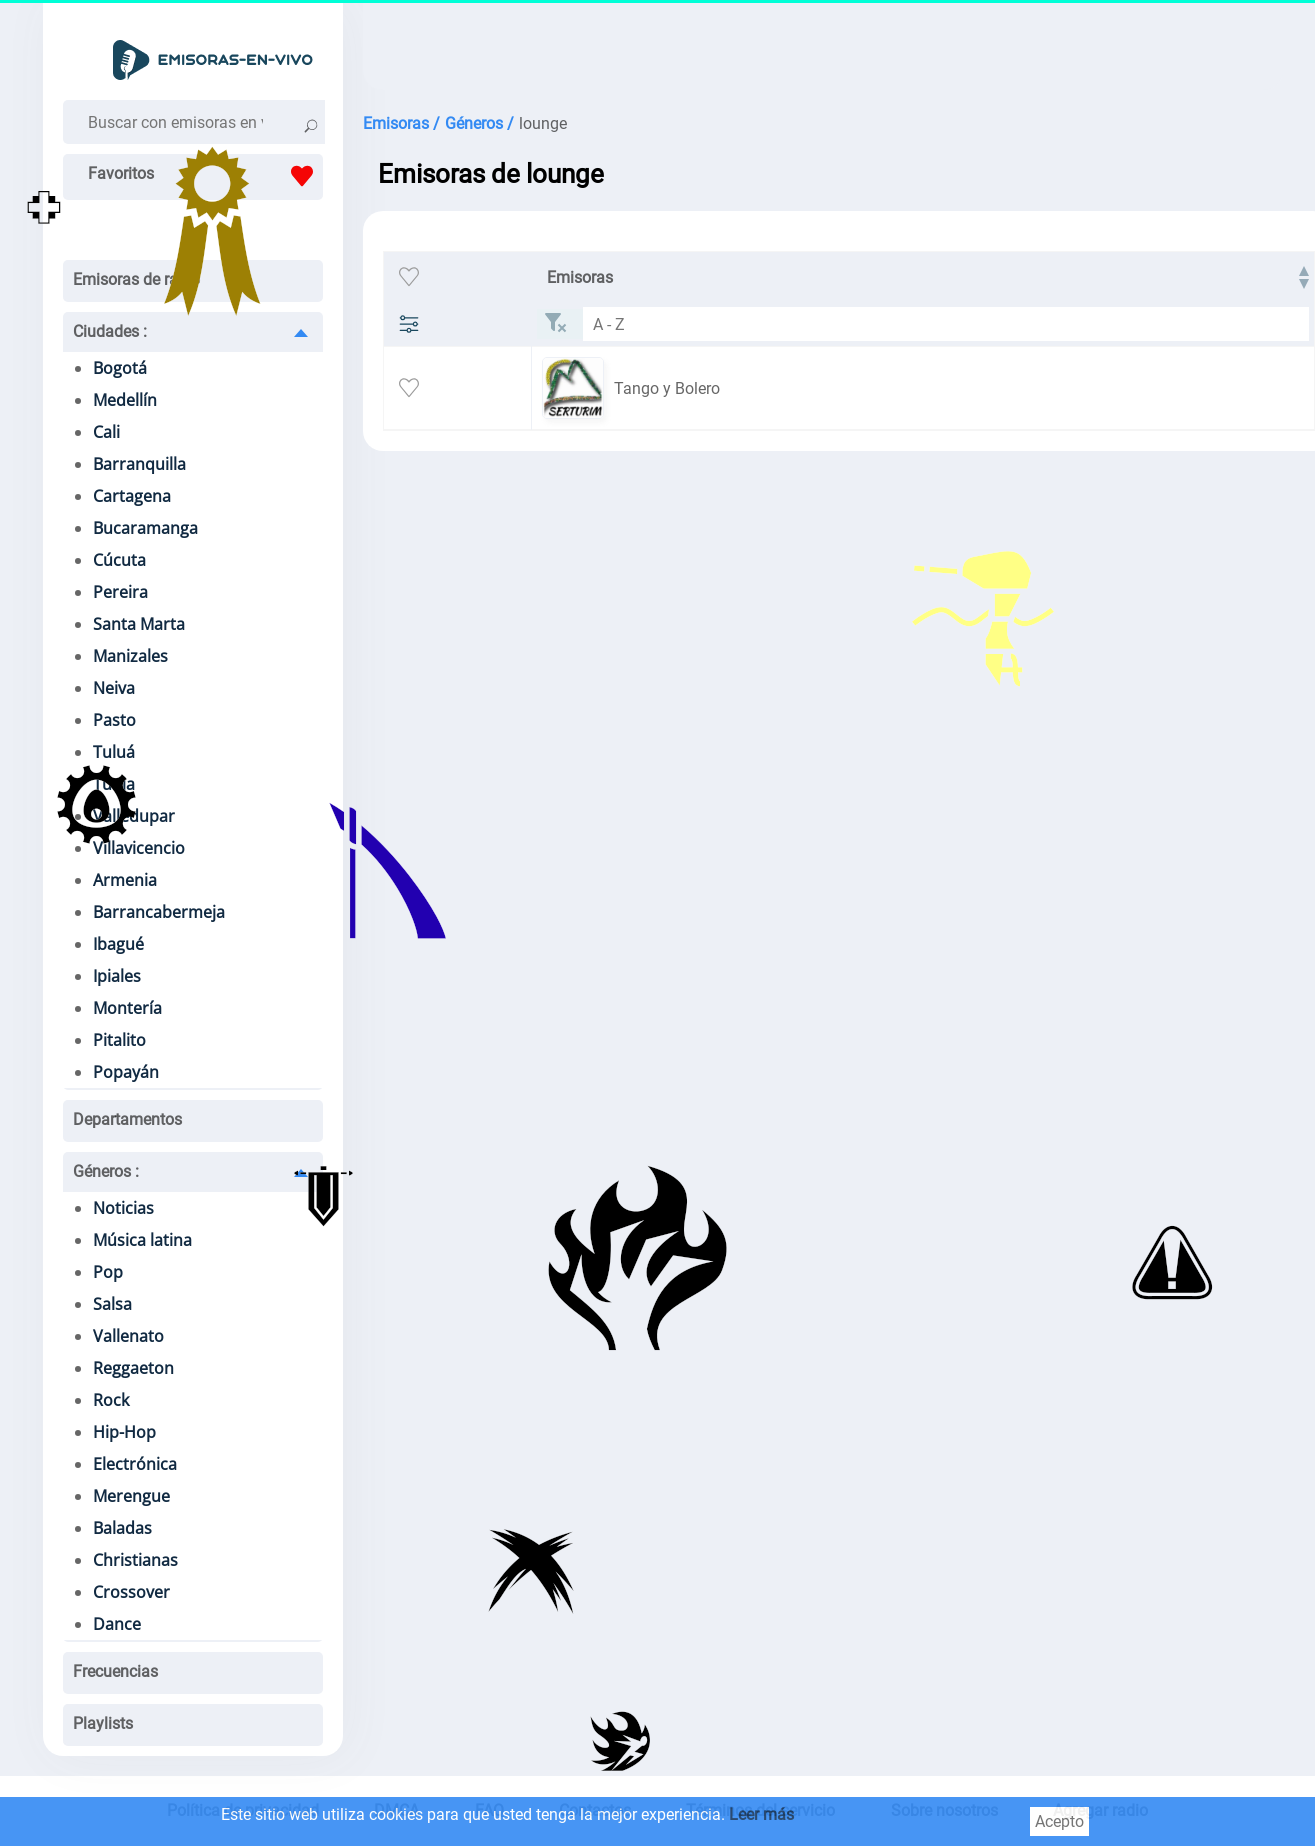 The image size is (1315, 1846). Describe the element at coordinates (212, 229) in the screenshot. I see `view achievements or awards` at that location.